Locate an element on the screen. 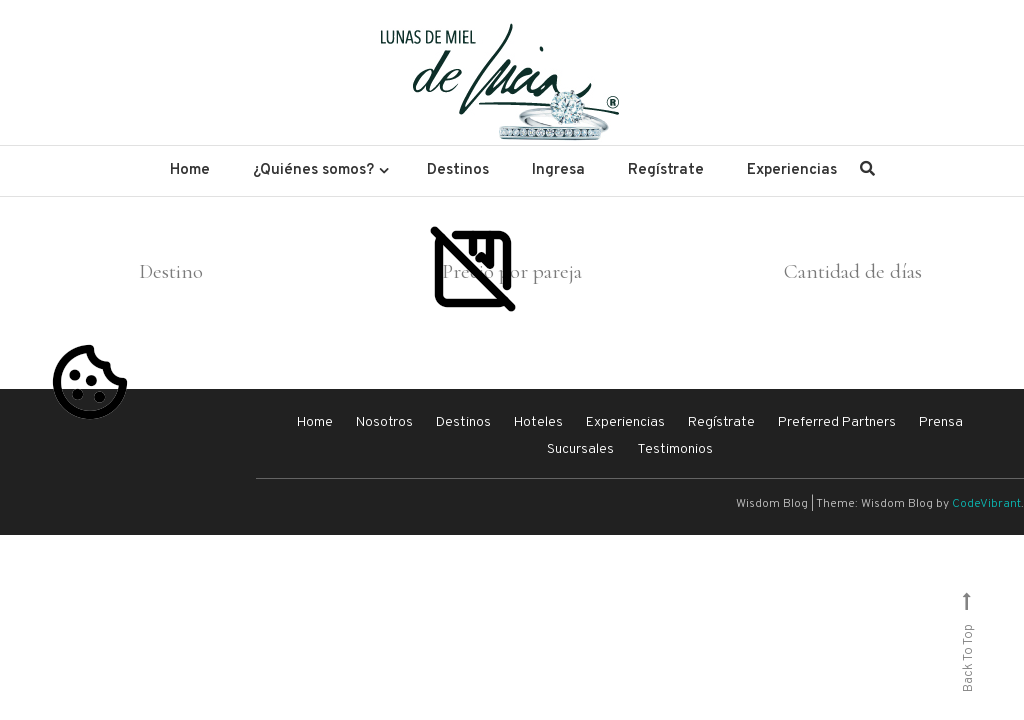  album or collection unavailable is located at coordinates (473, 269).